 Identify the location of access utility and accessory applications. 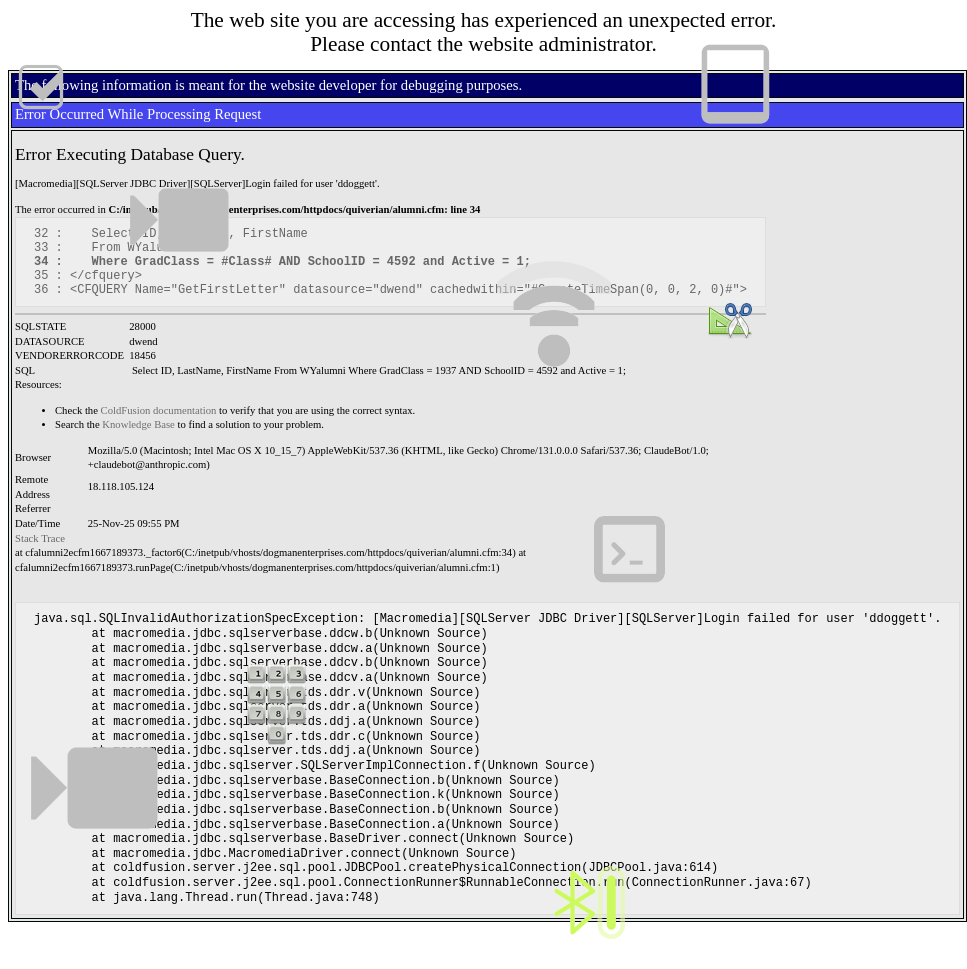
(729, 317).